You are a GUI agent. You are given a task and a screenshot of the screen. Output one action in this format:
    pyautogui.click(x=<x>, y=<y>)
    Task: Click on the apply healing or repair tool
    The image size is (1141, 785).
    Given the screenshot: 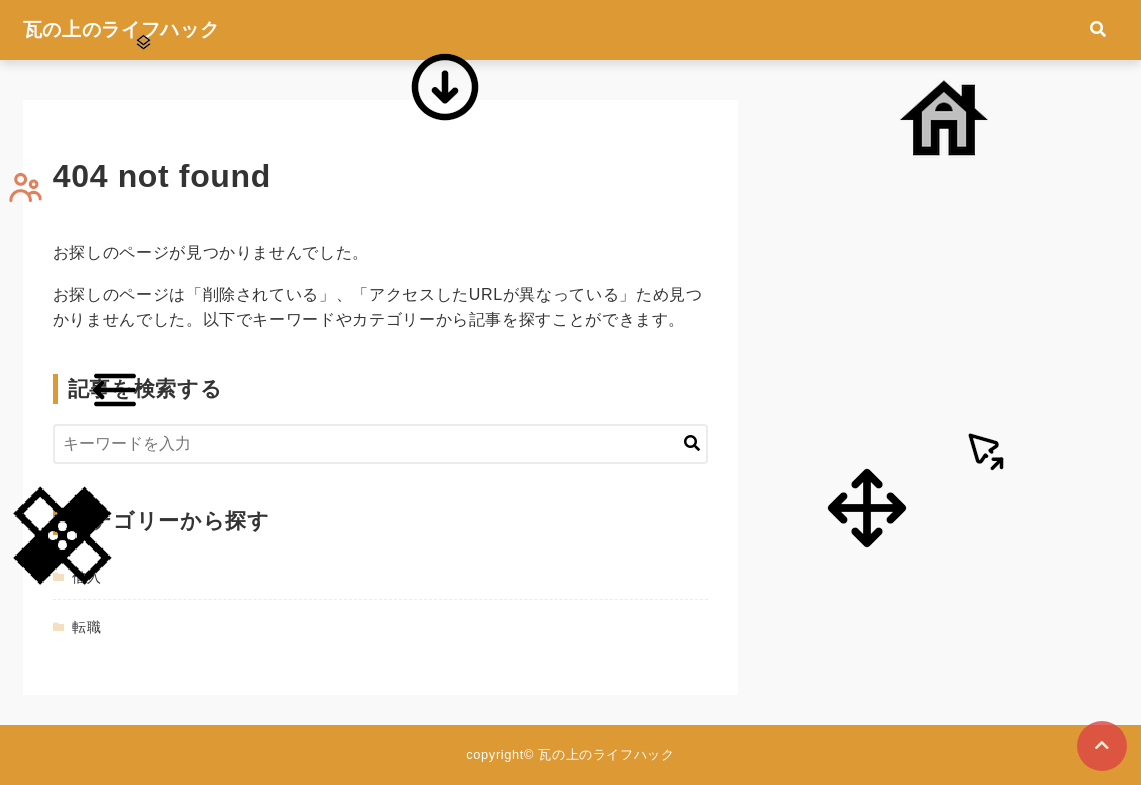 What is the action you would take?
    pyautogui.click(x=62, y=535)
    